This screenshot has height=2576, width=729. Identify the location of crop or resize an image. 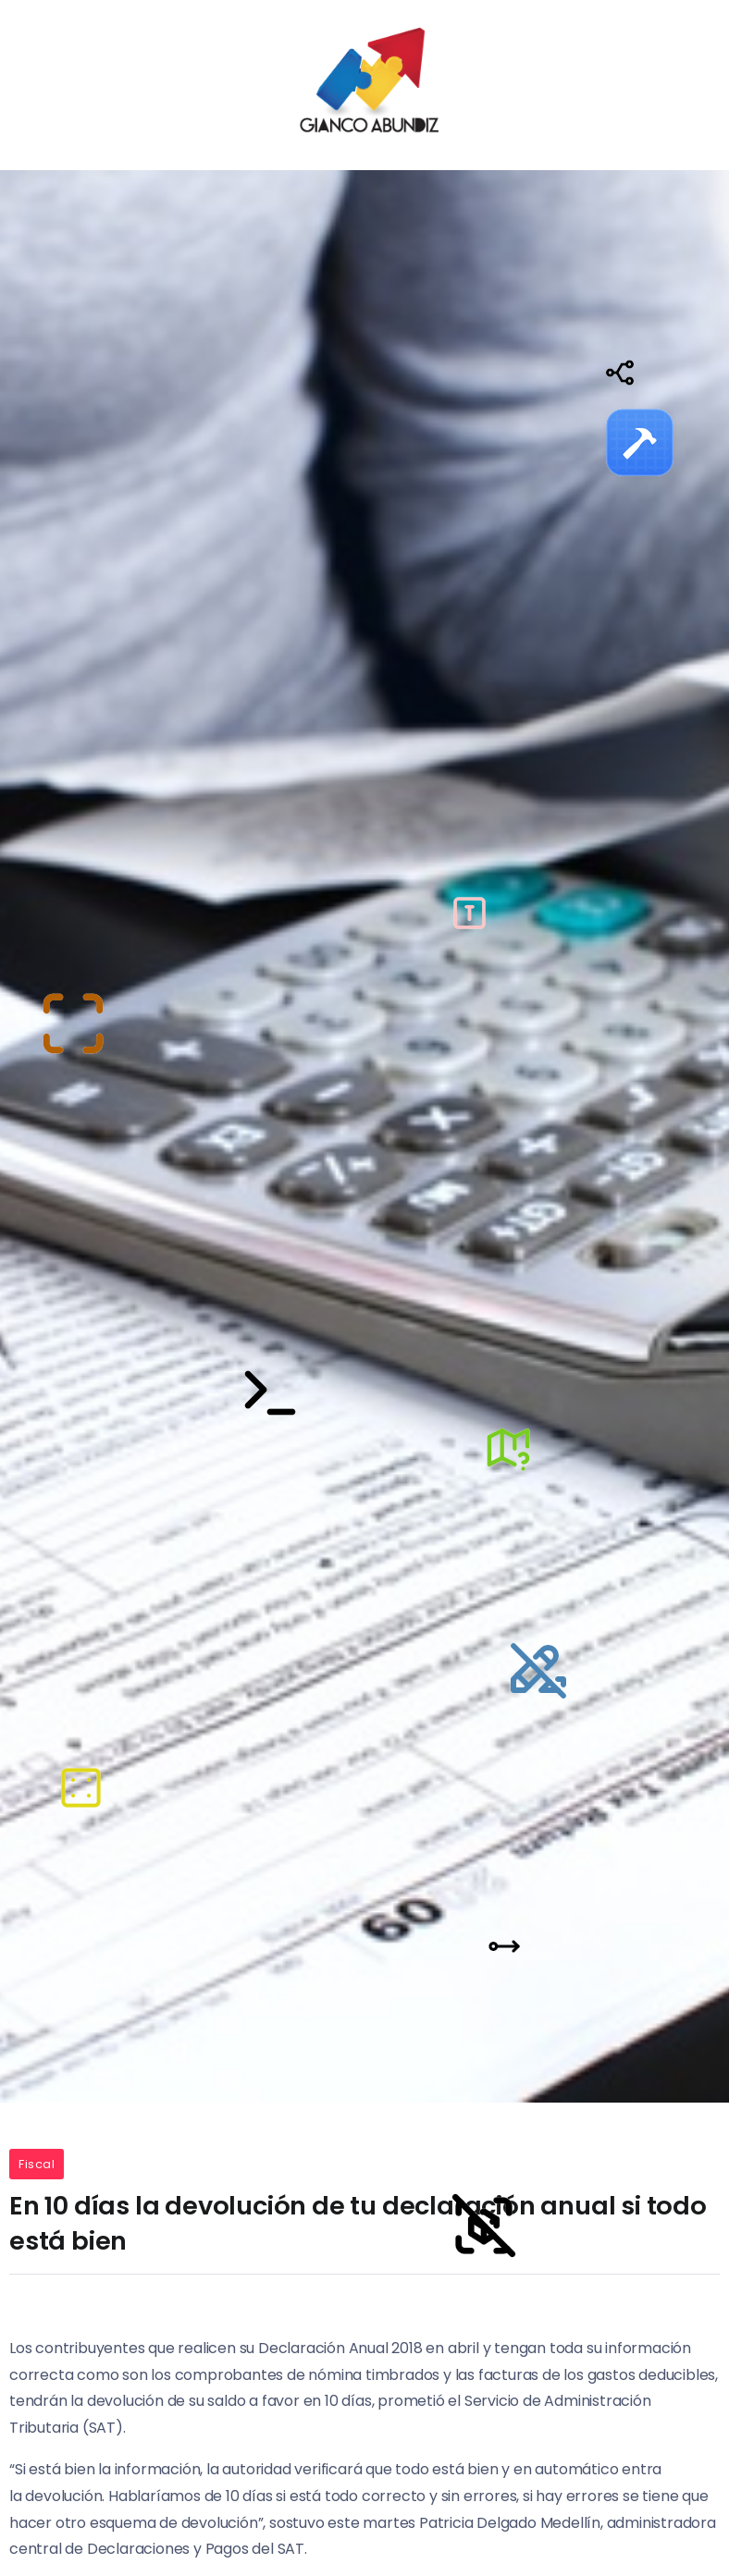
(73, 1024).